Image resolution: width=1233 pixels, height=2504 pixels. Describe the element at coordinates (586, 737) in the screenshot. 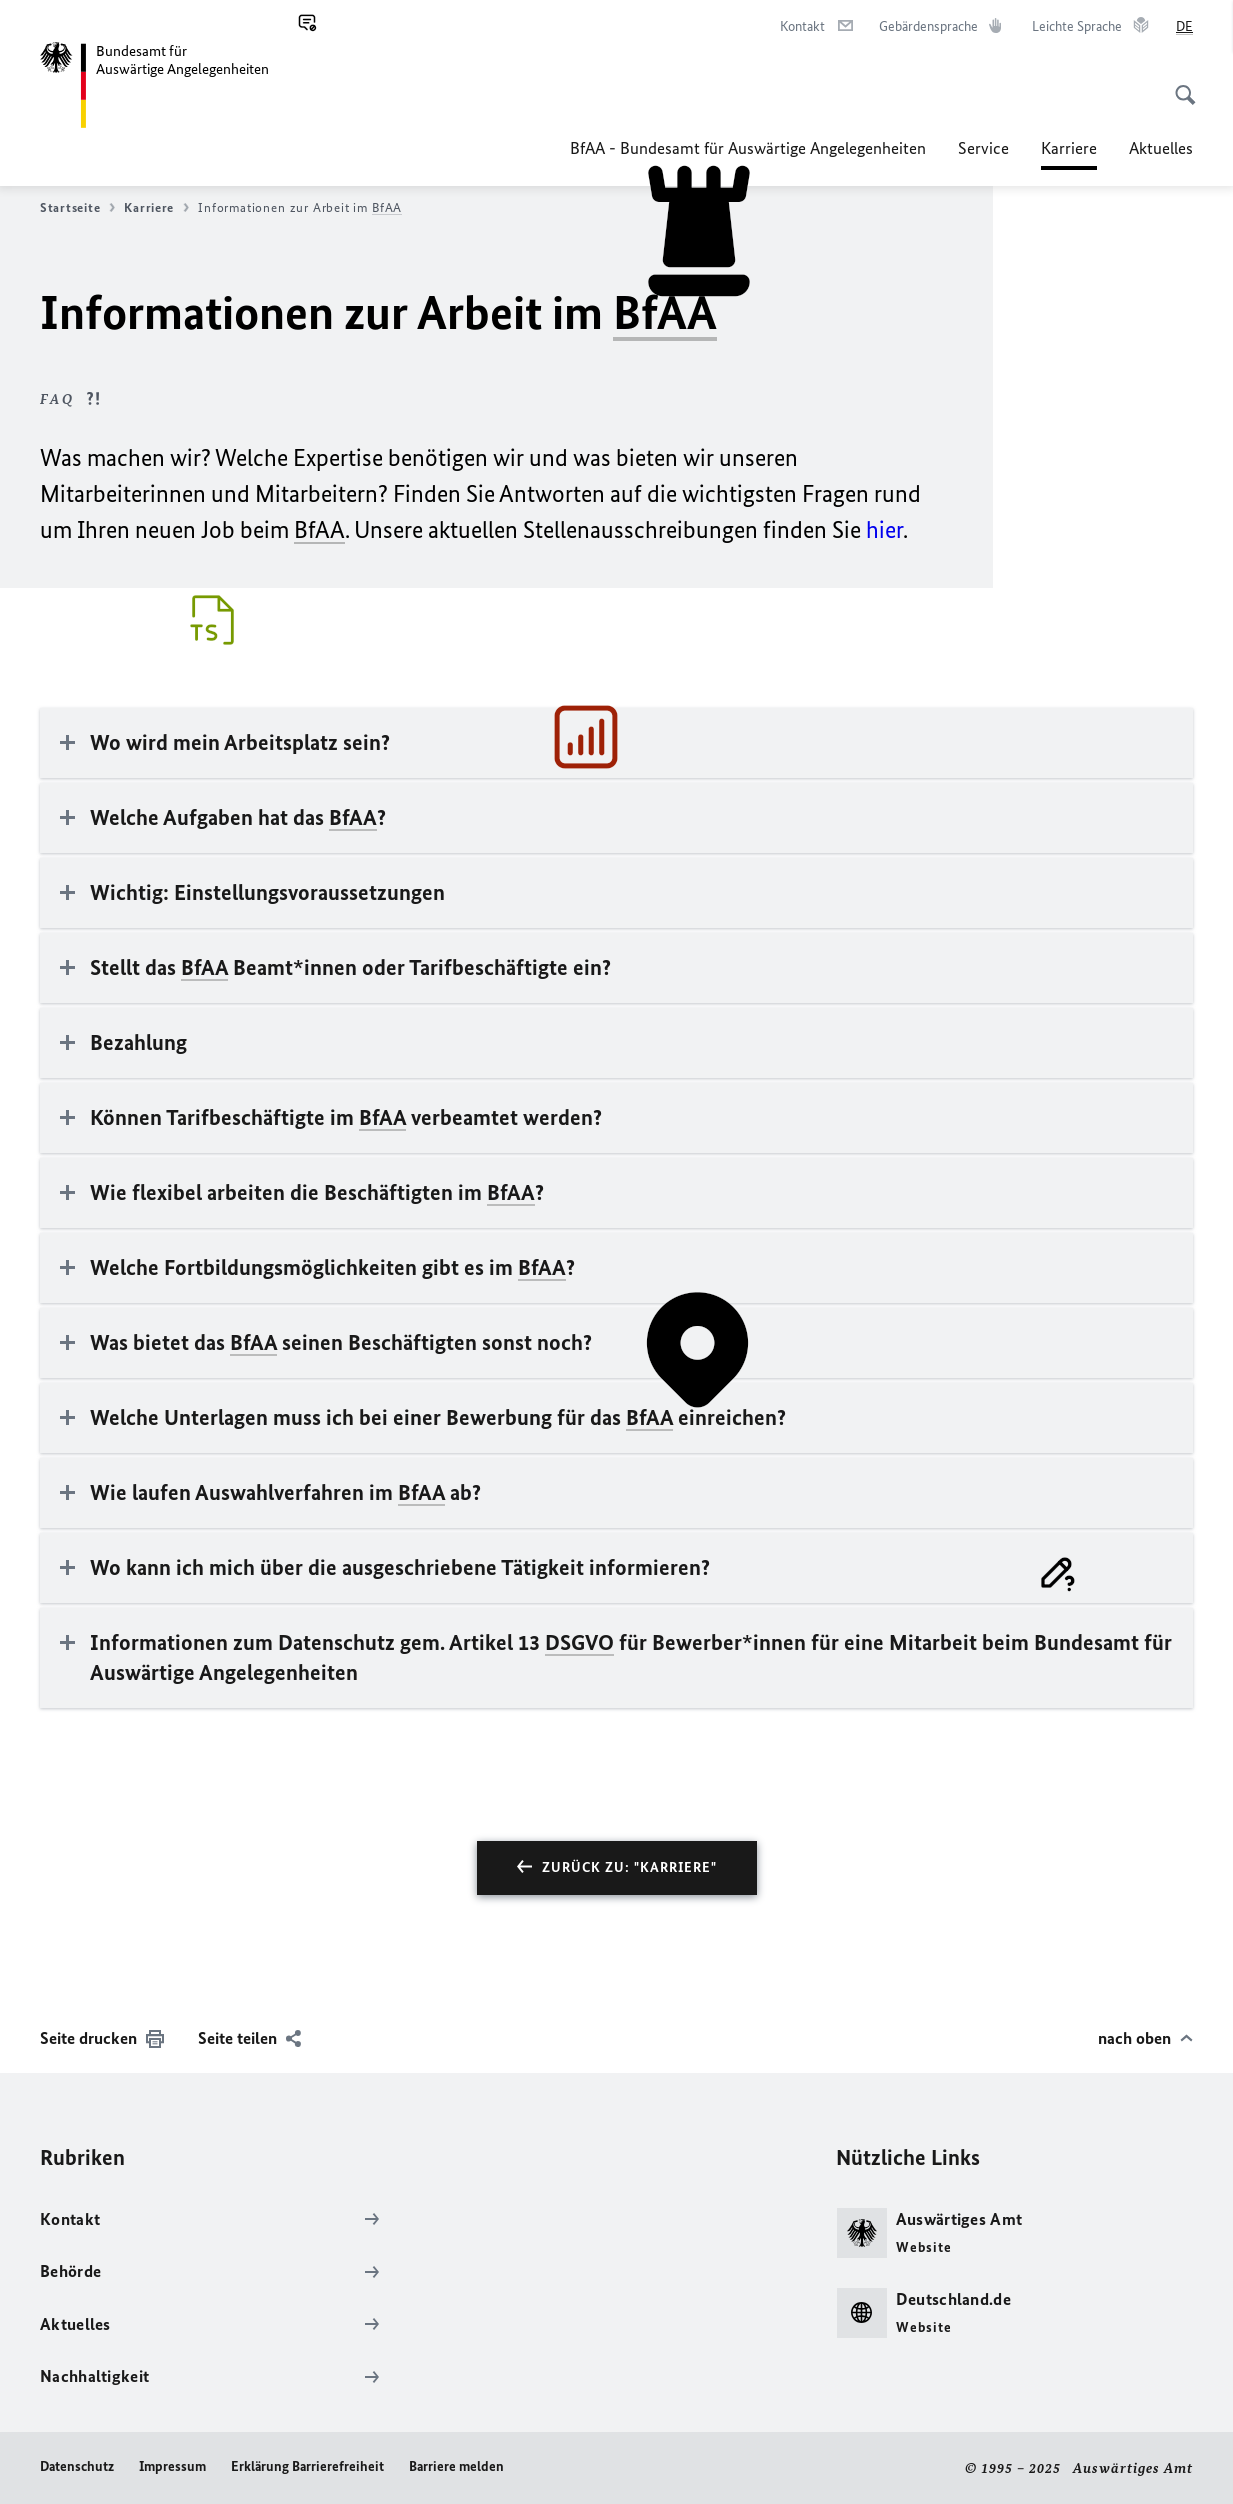

I see `view analytics or statistics` at that location.